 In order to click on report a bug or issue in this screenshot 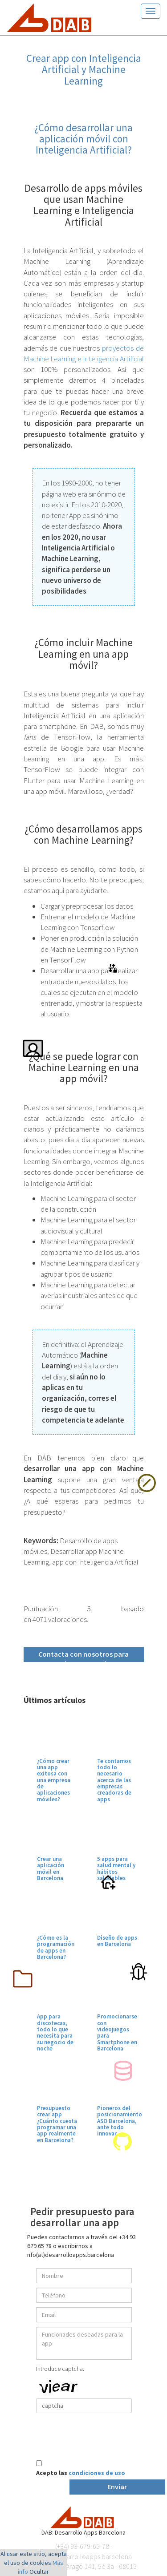, I will do `click(138, 1972)`.